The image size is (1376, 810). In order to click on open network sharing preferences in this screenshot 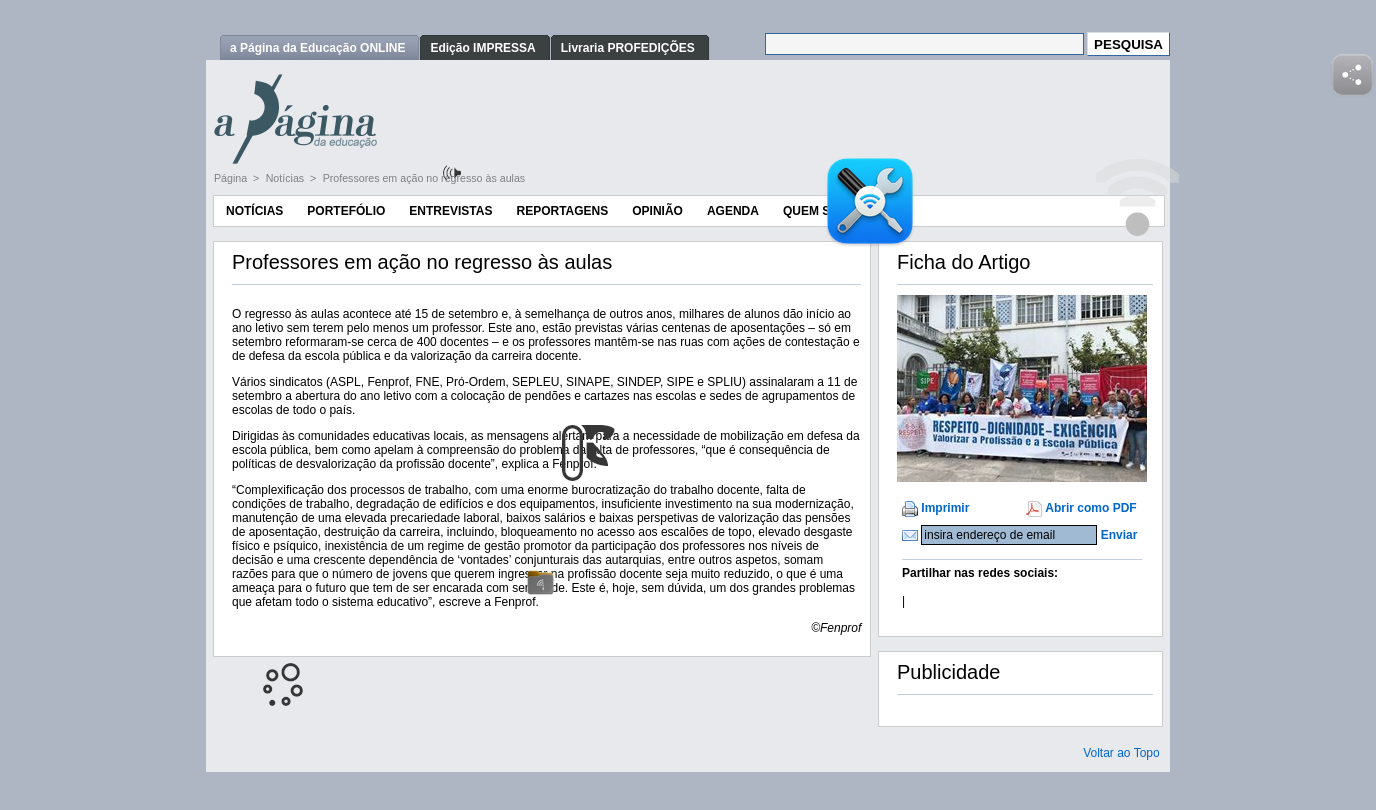, I will do `click(1352, 75)`.